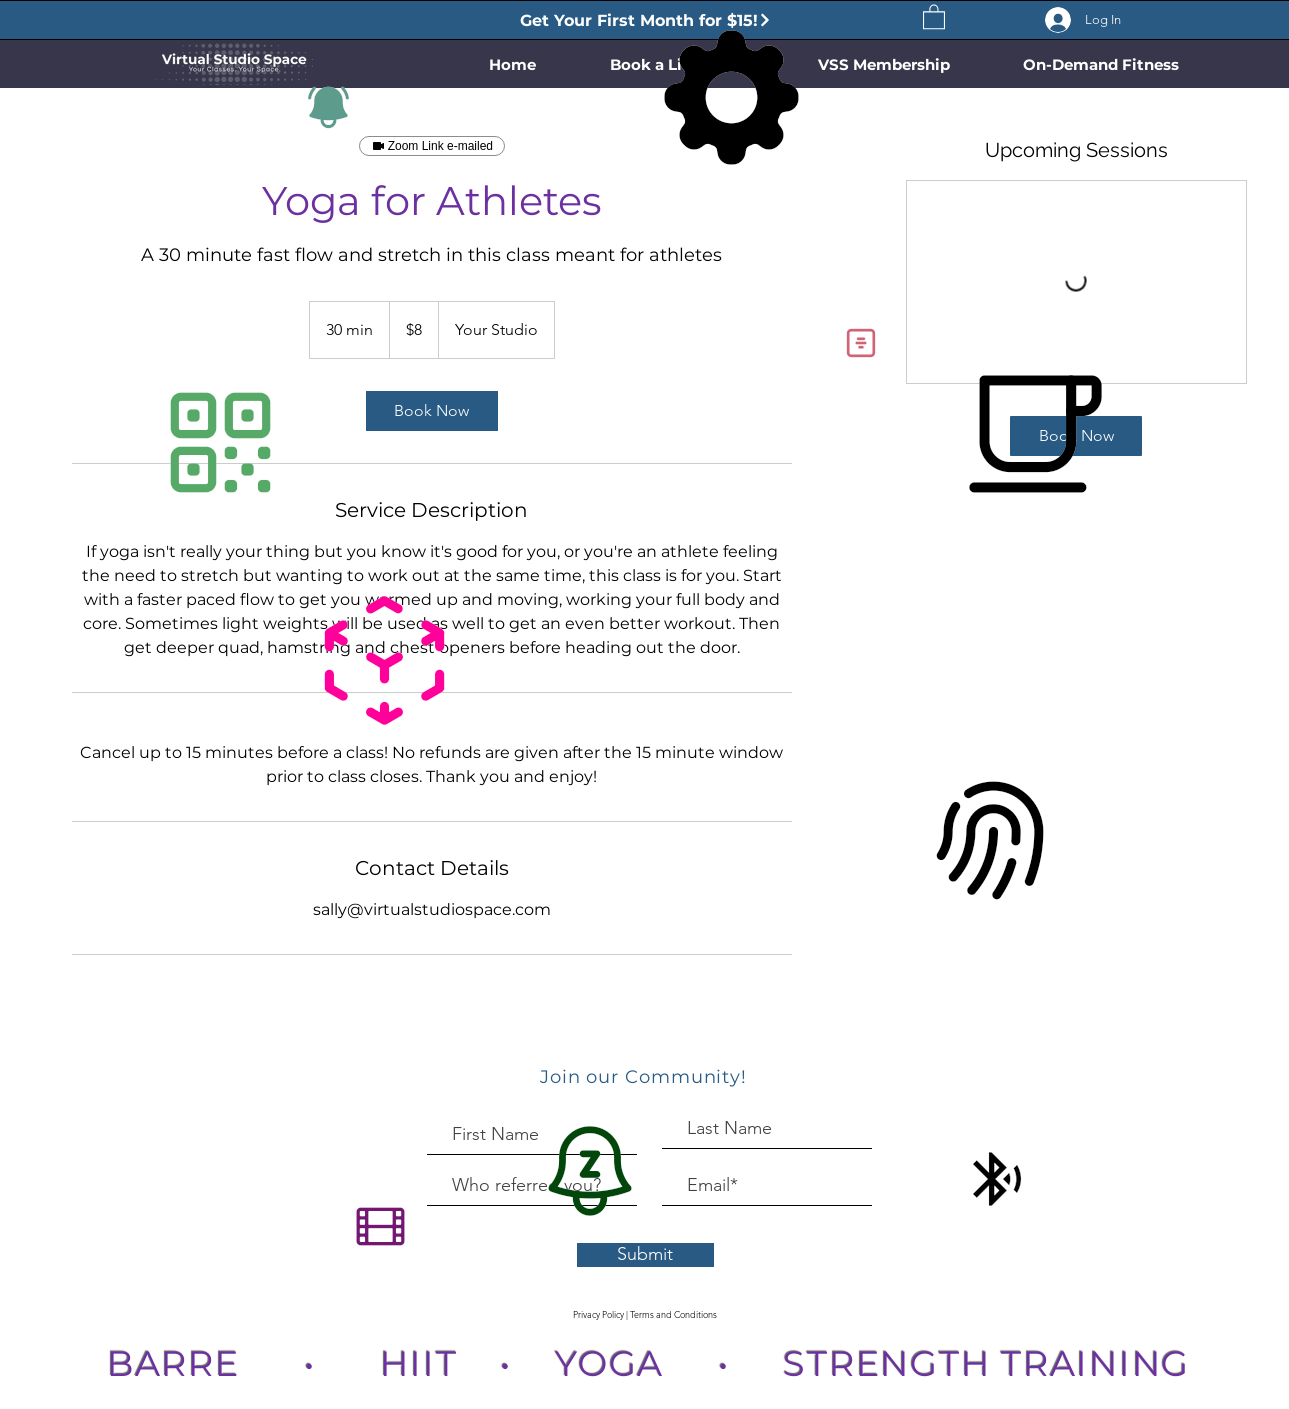 The height and width of the screenshot is (1409, 1289). Describe the element at coordinates (380, 1226) in the screenshot. I see `view video or film content` at that location.